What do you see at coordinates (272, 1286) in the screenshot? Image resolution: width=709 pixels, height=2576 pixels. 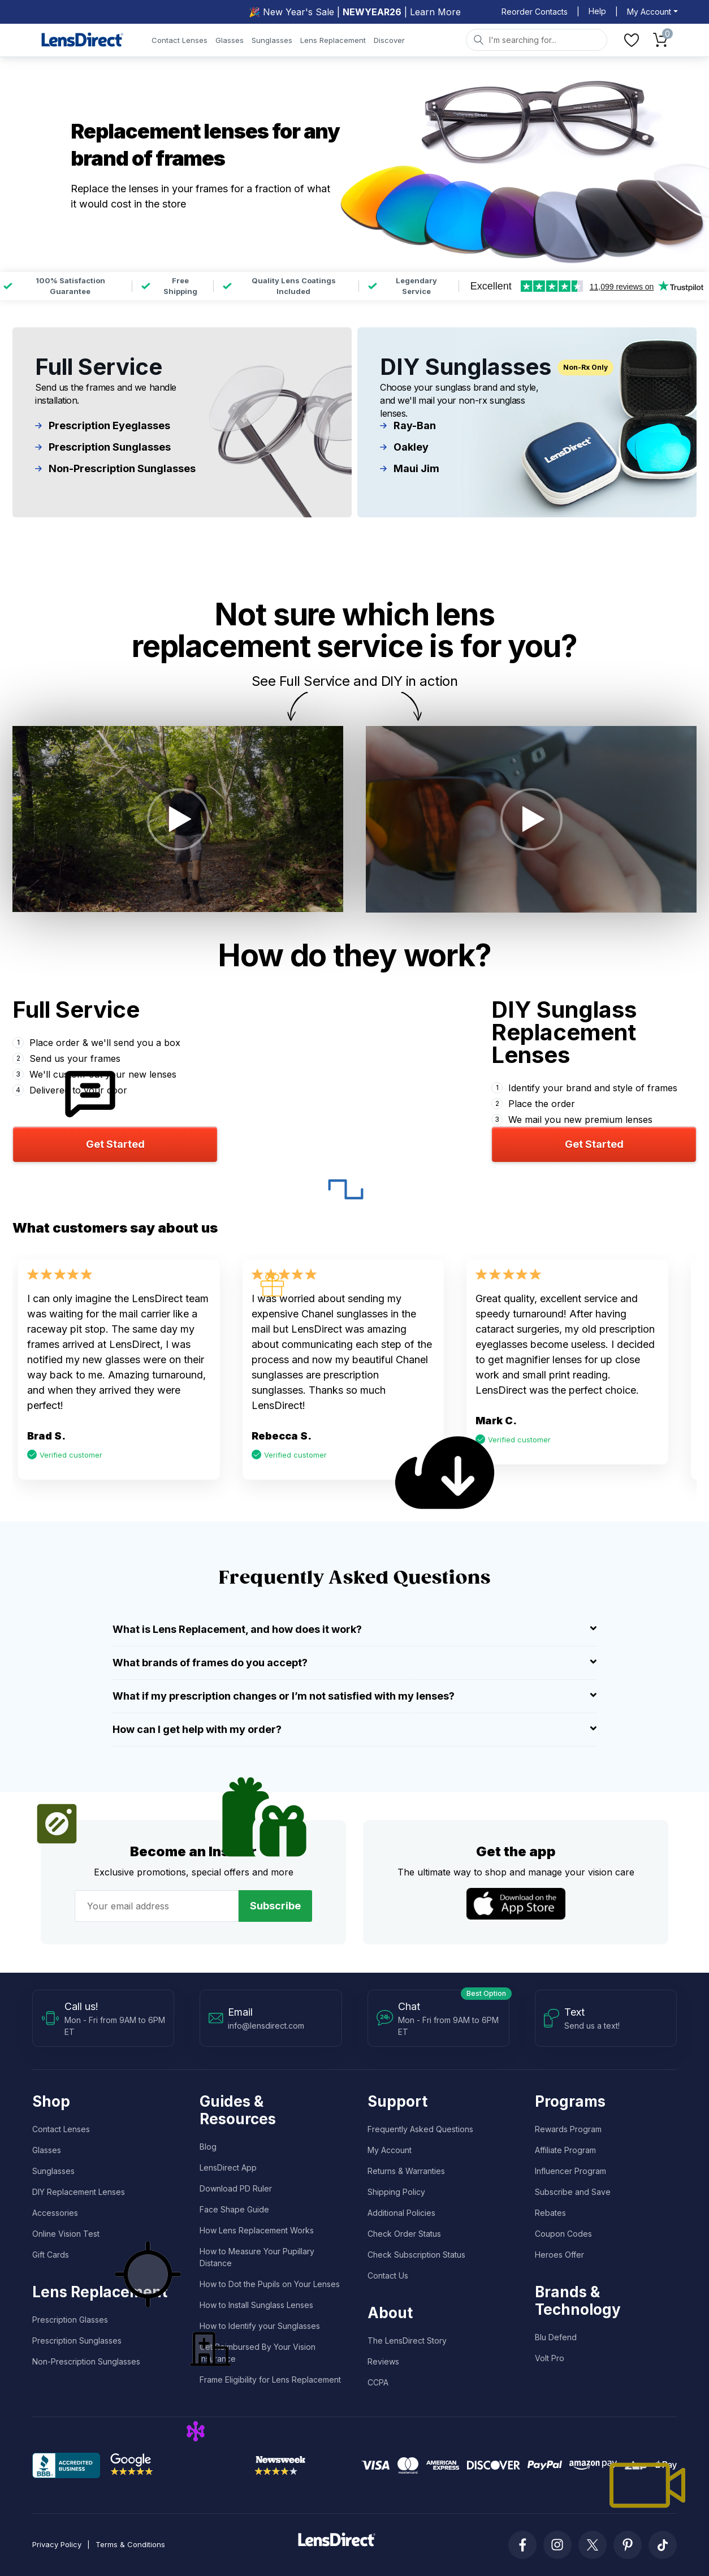 I see `view or redeem a gift` at bounding box center [272, 1286].